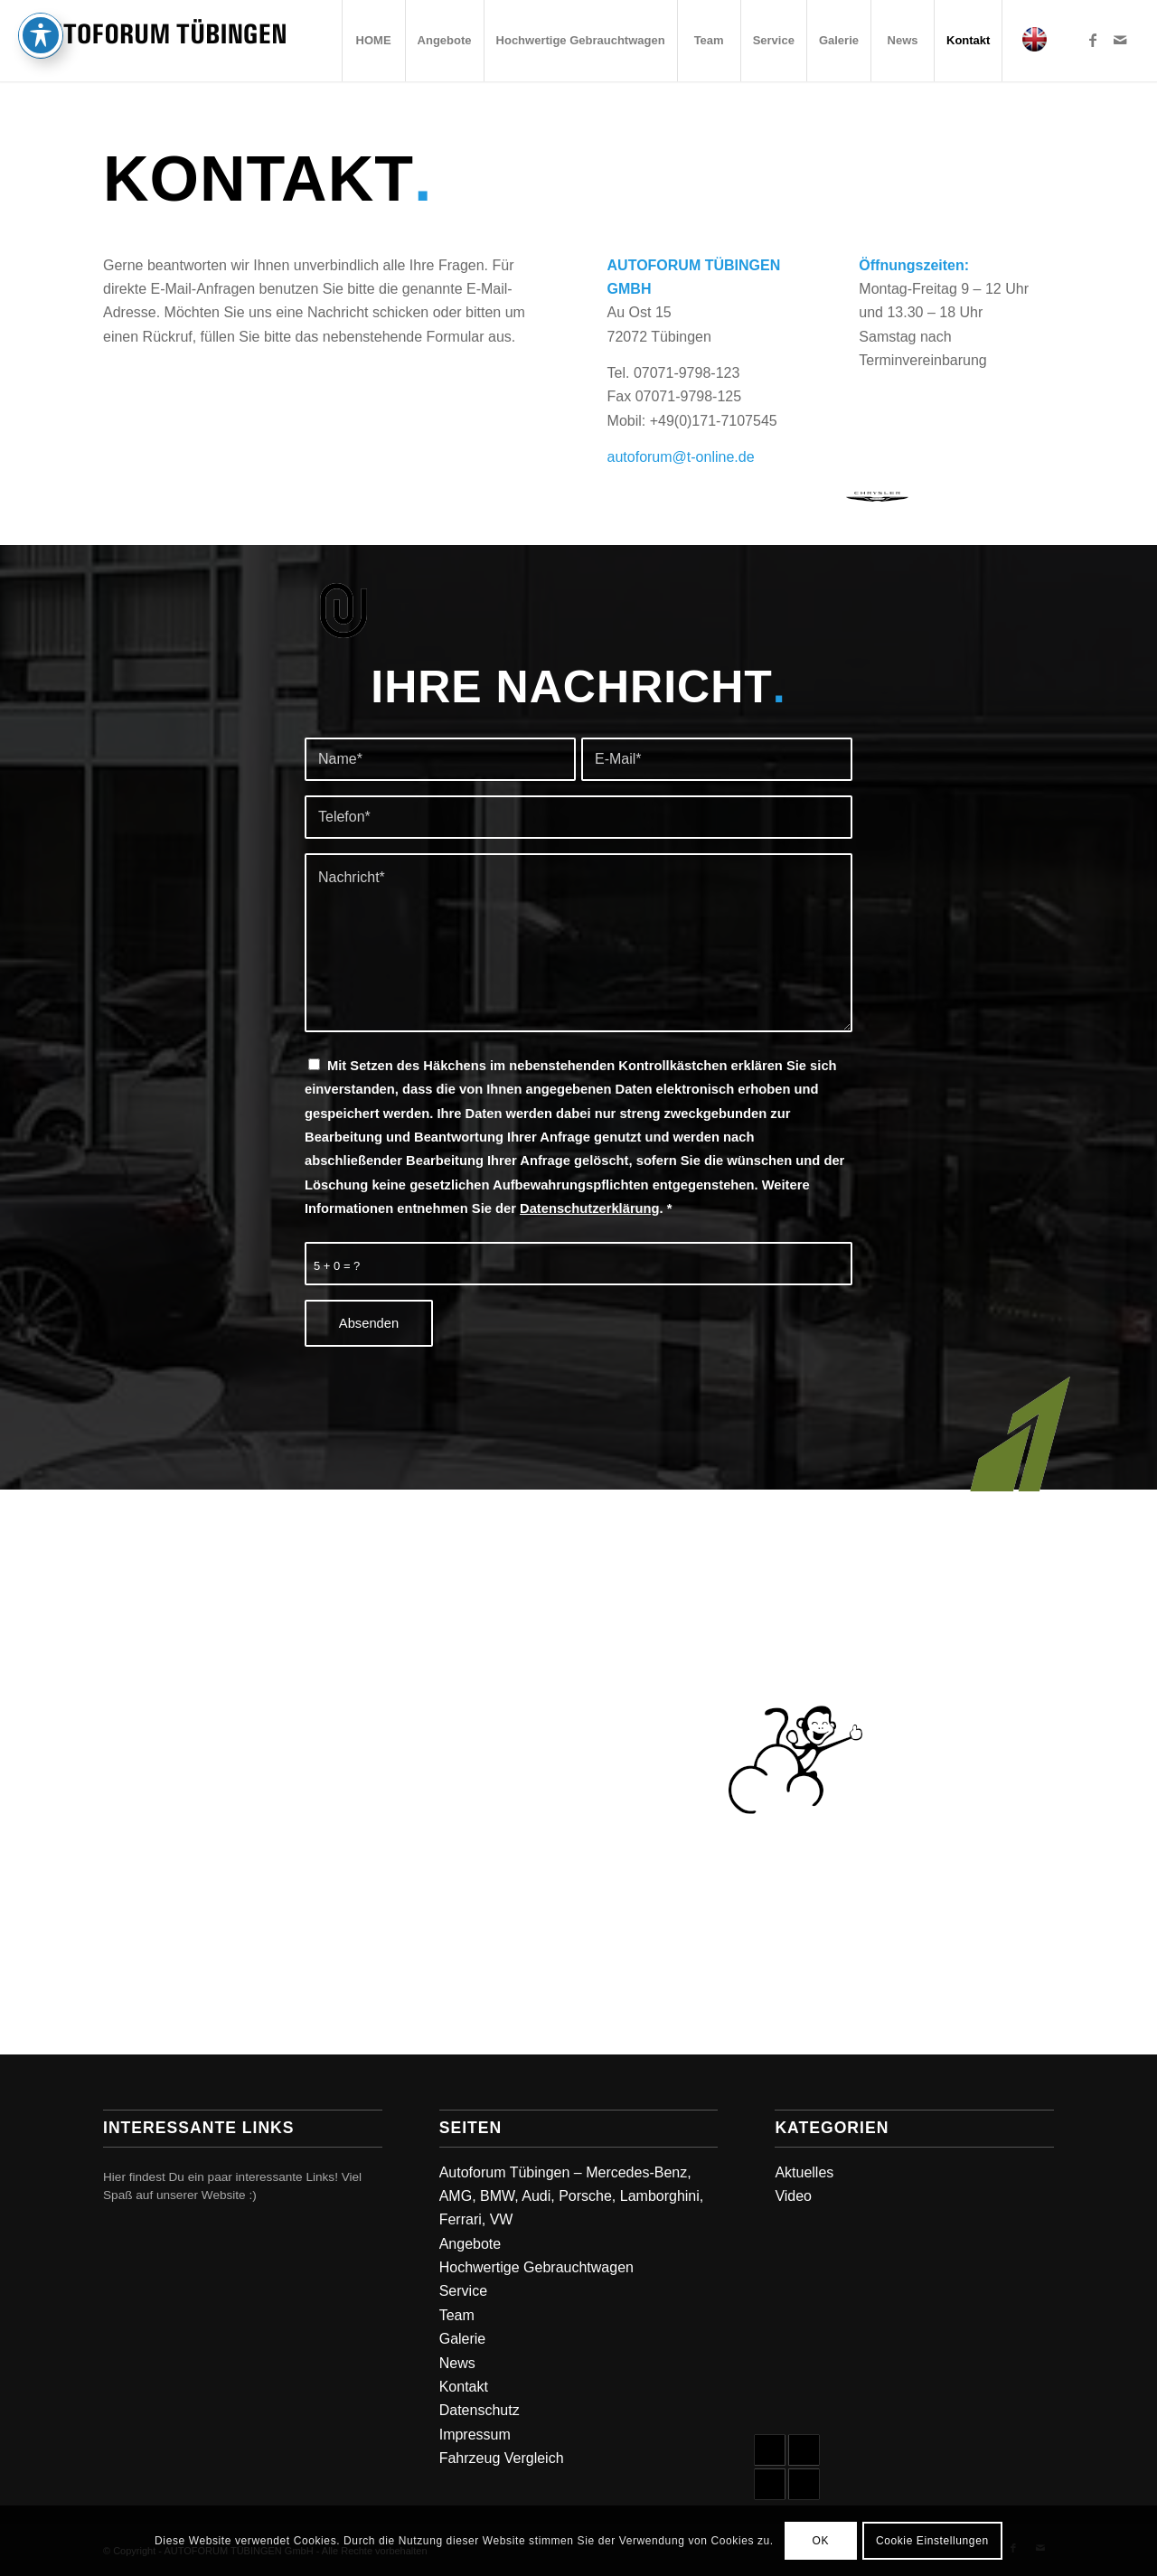  Describe the element at coordinates (342, 610) in the screenshot. I see `attach a file to your message` at that location.